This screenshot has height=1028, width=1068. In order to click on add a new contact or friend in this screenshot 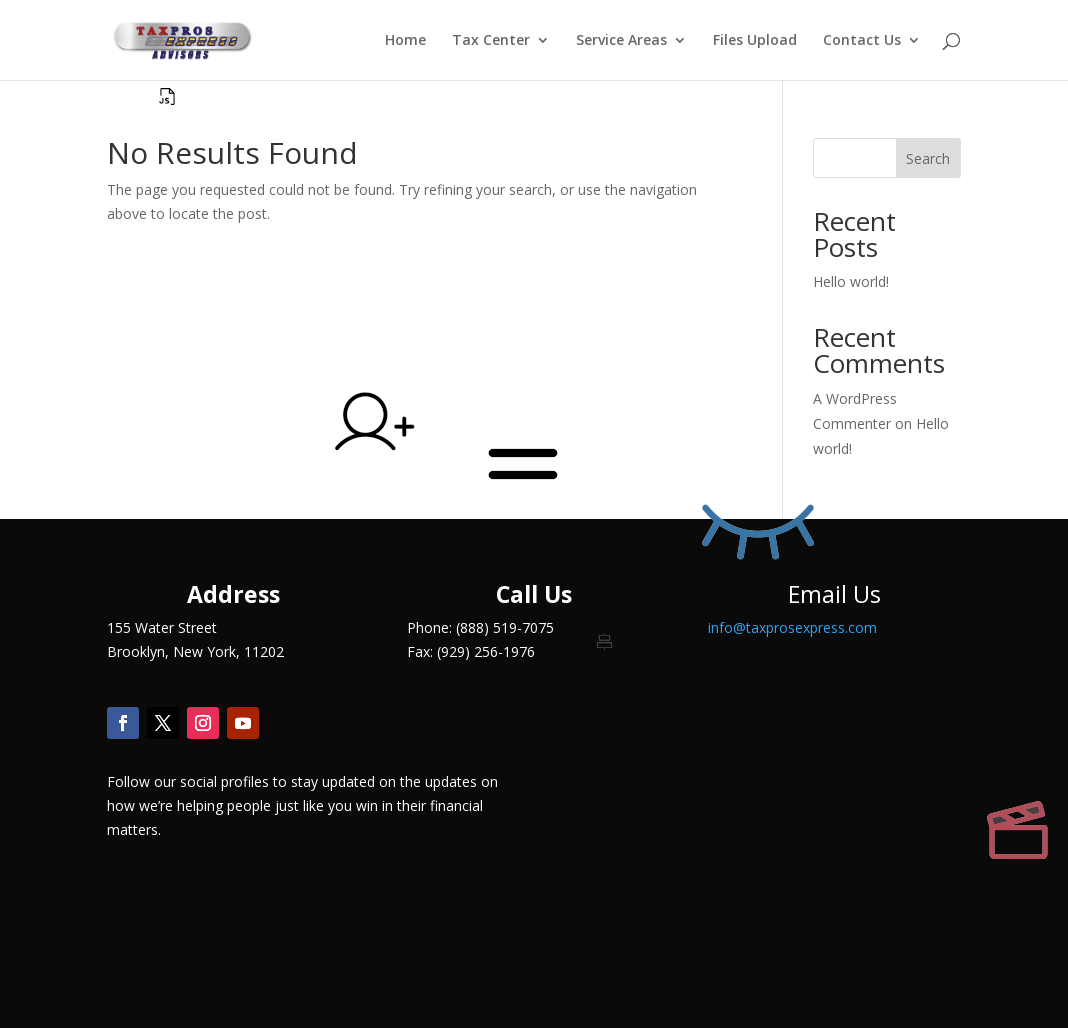, I will do `click(372, 424)`.